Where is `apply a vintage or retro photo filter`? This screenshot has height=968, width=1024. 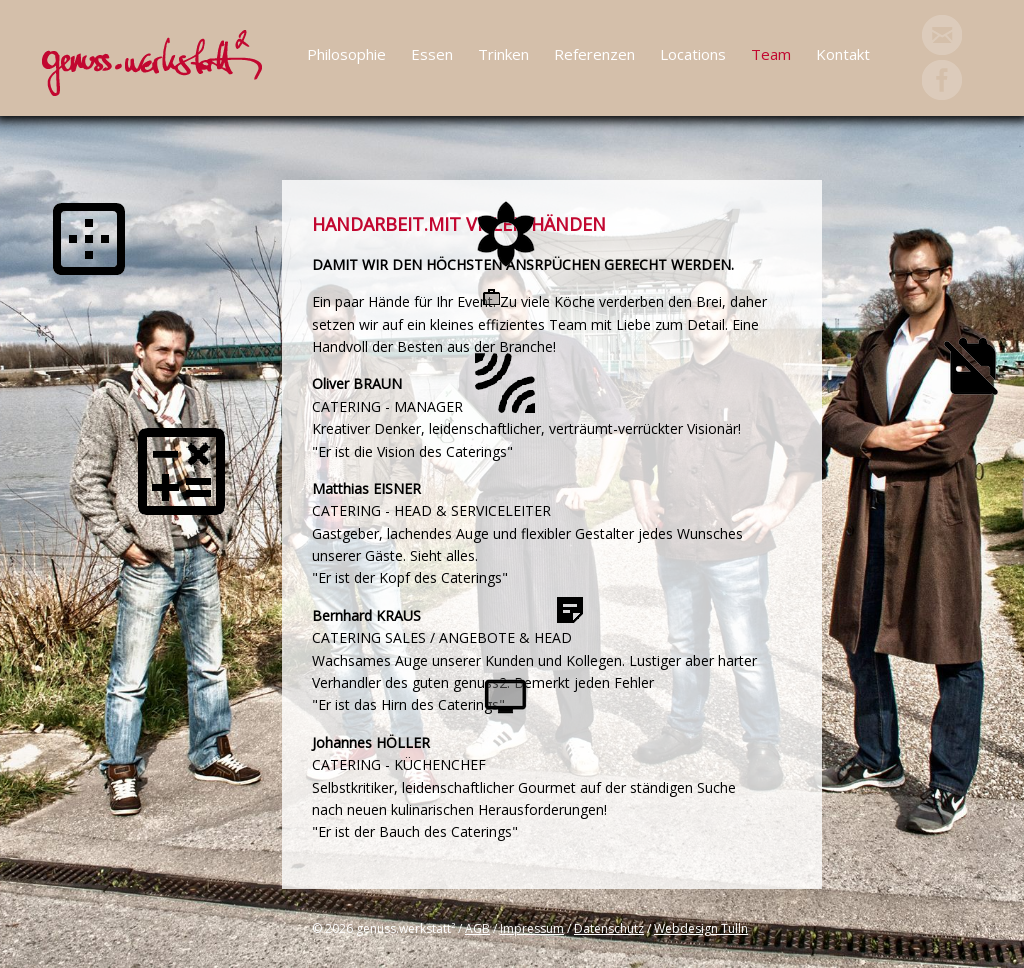
apply a vintage or retro photo filter is located at coordinates (506, 234).